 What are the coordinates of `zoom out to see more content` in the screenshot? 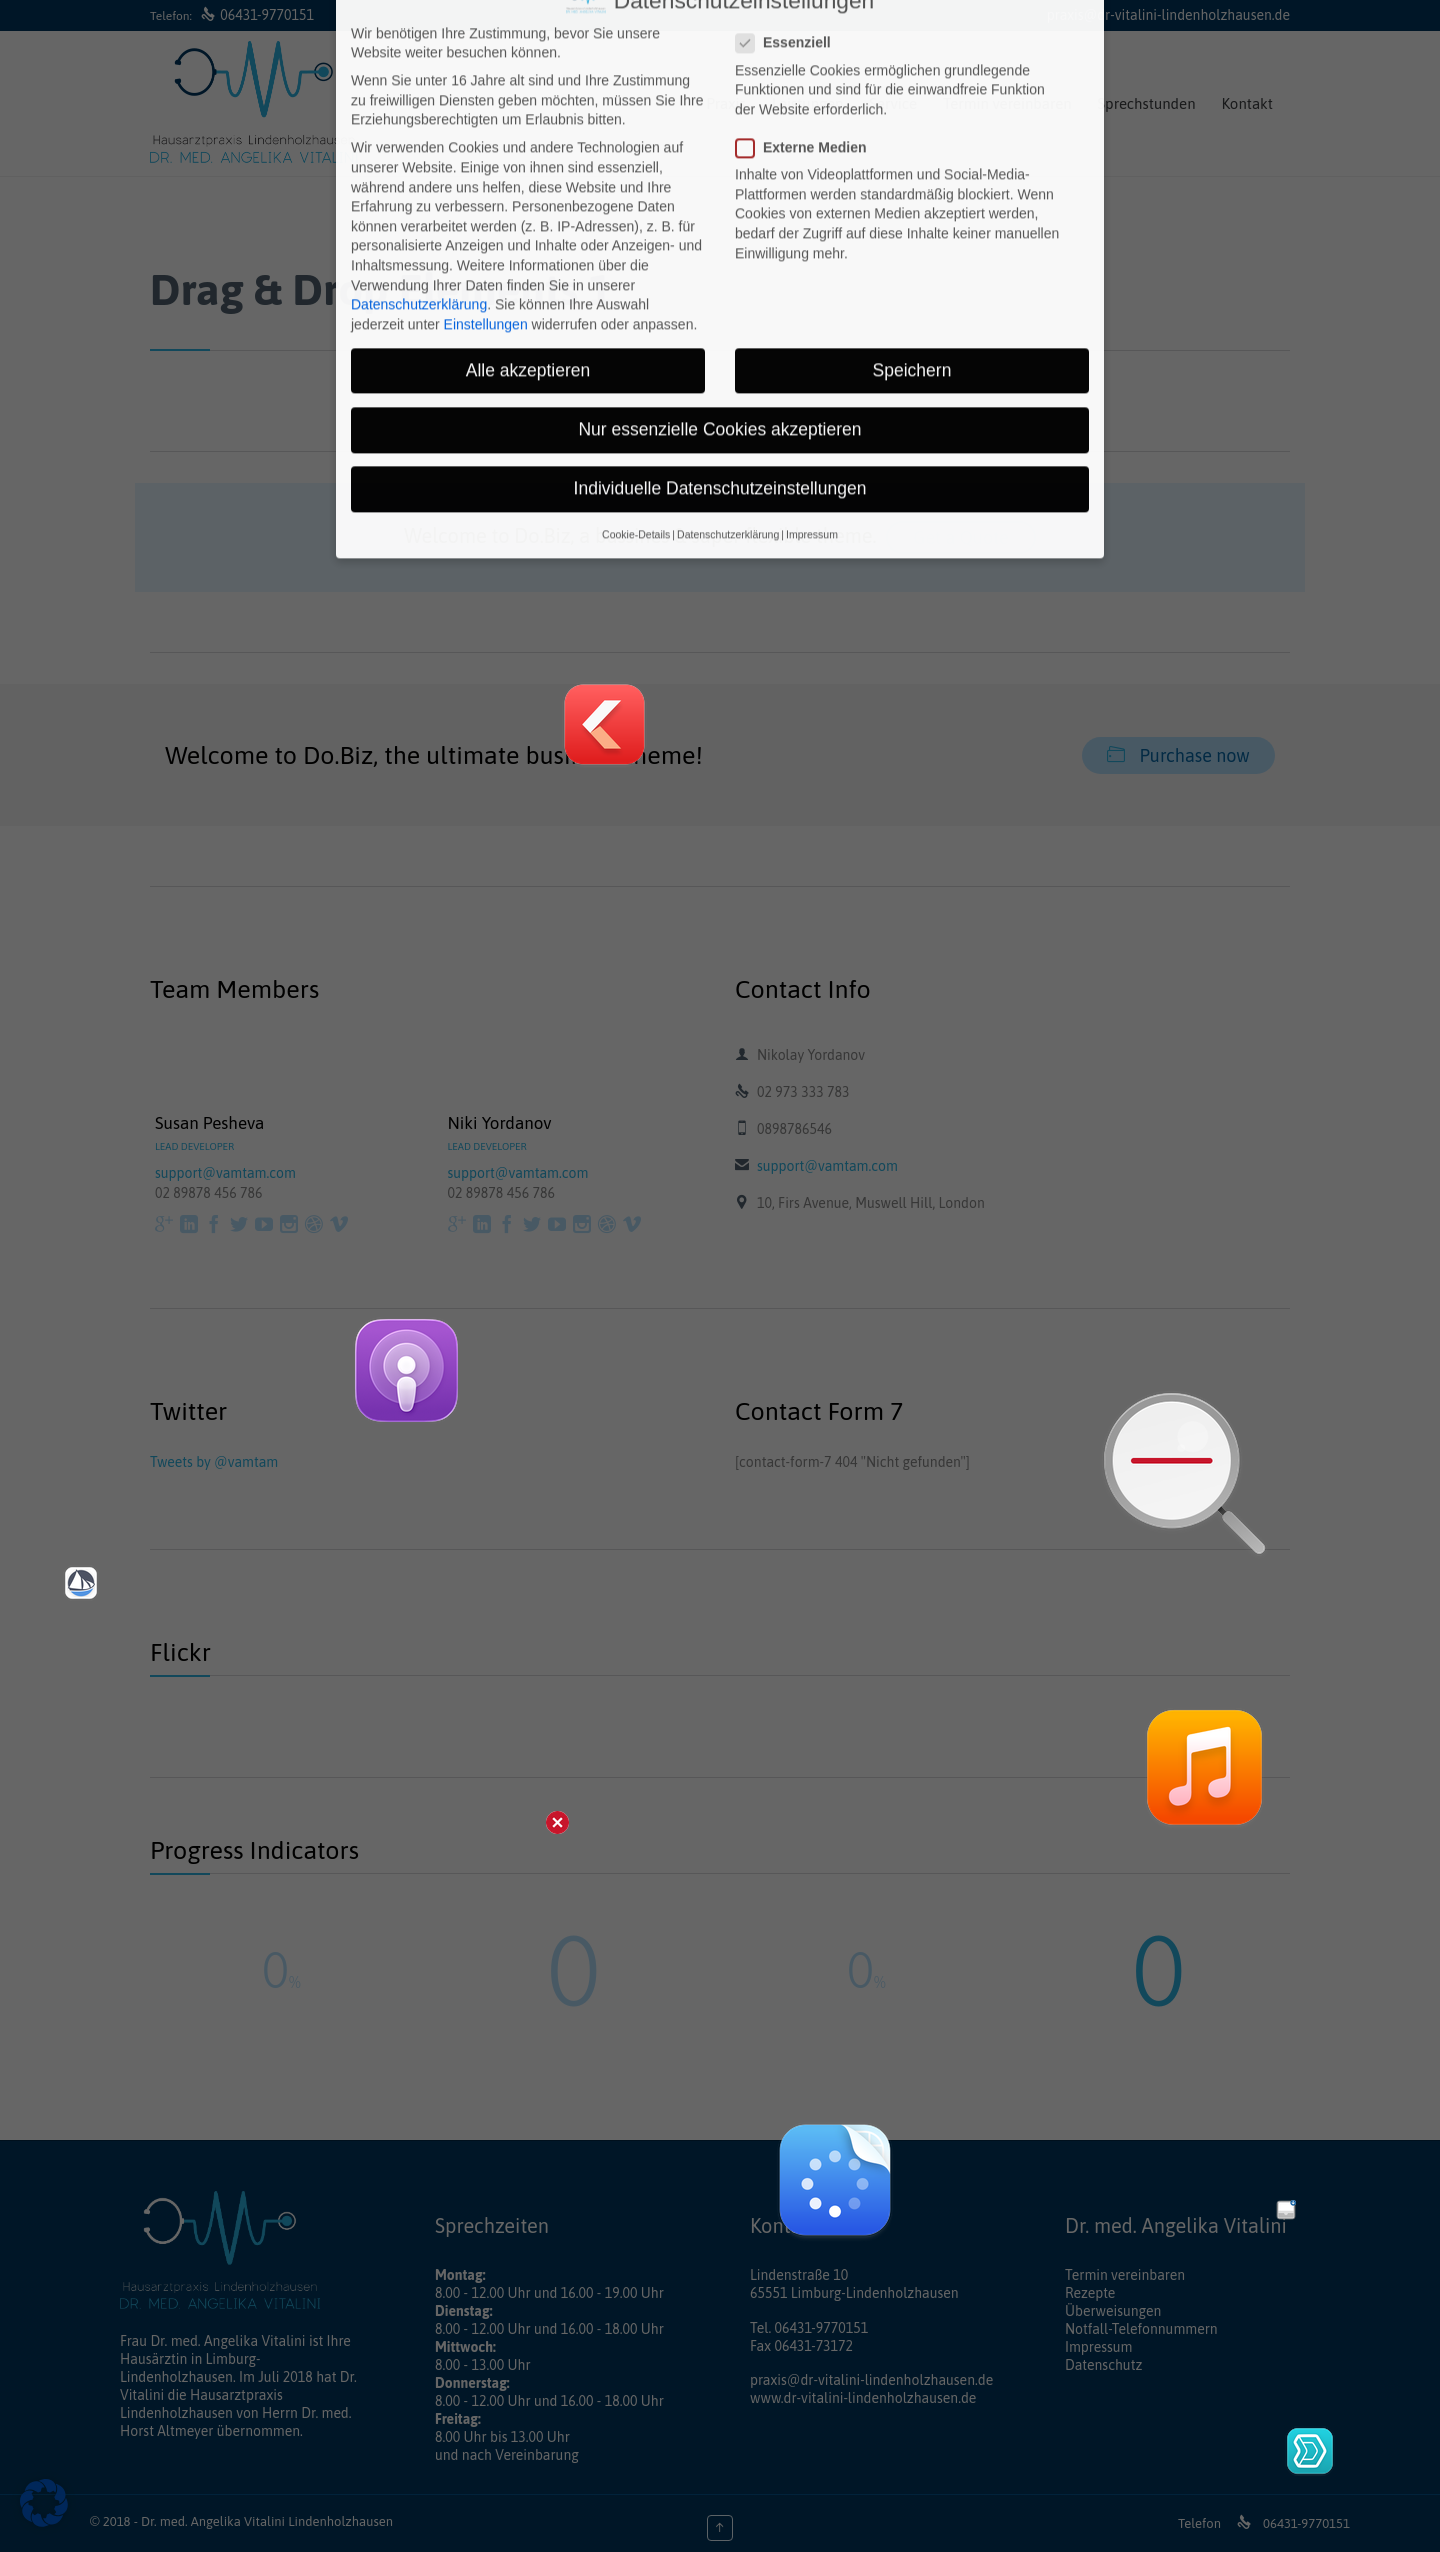 It's located at (1183, 1472).